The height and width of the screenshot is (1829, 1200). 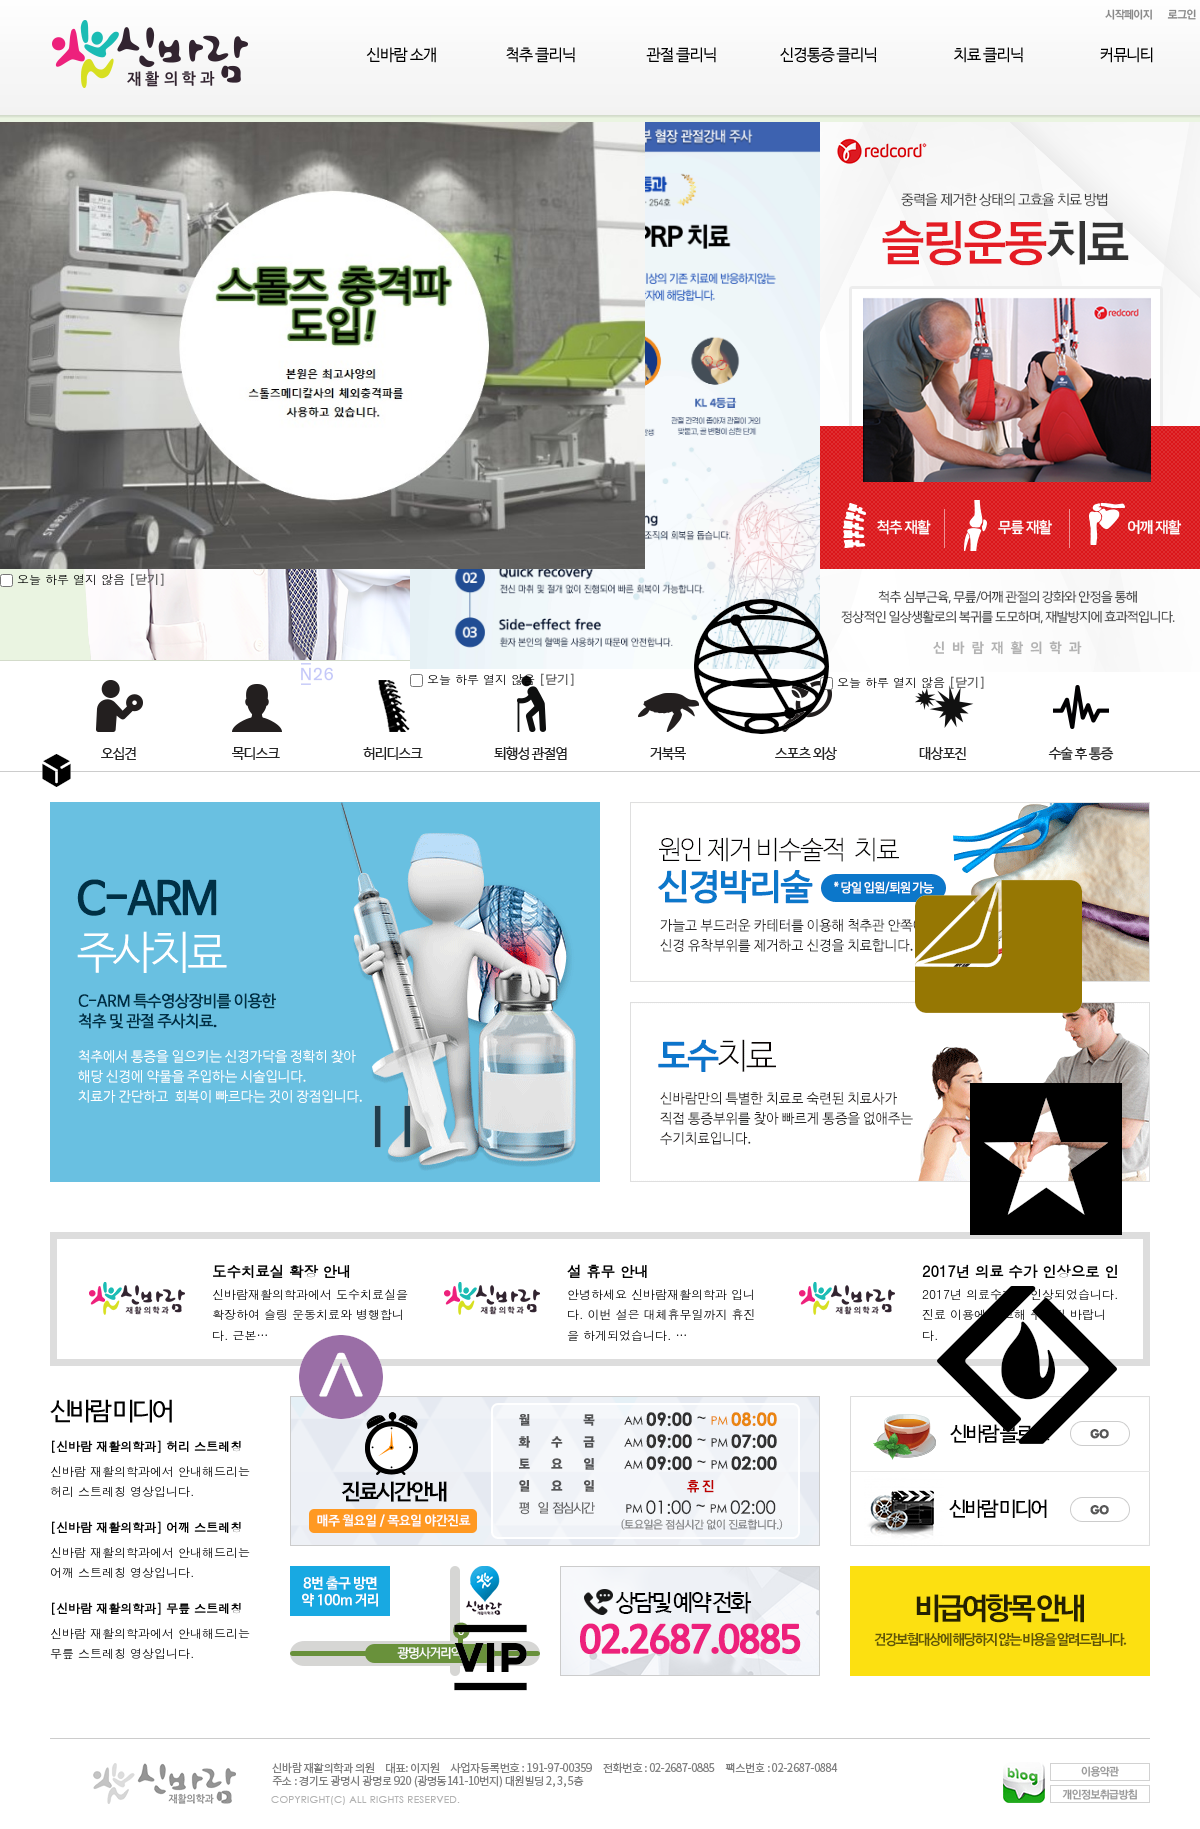 What do you see at coordinates (761, 666) in the screenshot?
I see `qiskit quantum computing framework logo` at bounding box center [761, 666].